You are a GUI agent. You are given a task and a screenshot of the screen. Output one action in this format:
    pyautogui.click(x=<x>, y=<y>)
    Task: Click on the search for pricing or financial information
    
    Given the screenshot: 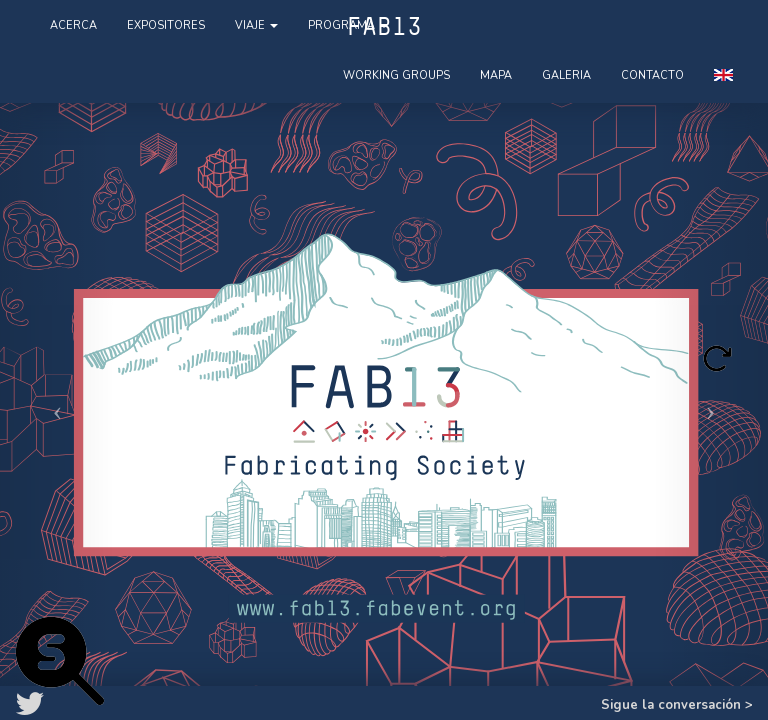 What is the action you would take?
    pyautogui.click(x=60, y=661)
    